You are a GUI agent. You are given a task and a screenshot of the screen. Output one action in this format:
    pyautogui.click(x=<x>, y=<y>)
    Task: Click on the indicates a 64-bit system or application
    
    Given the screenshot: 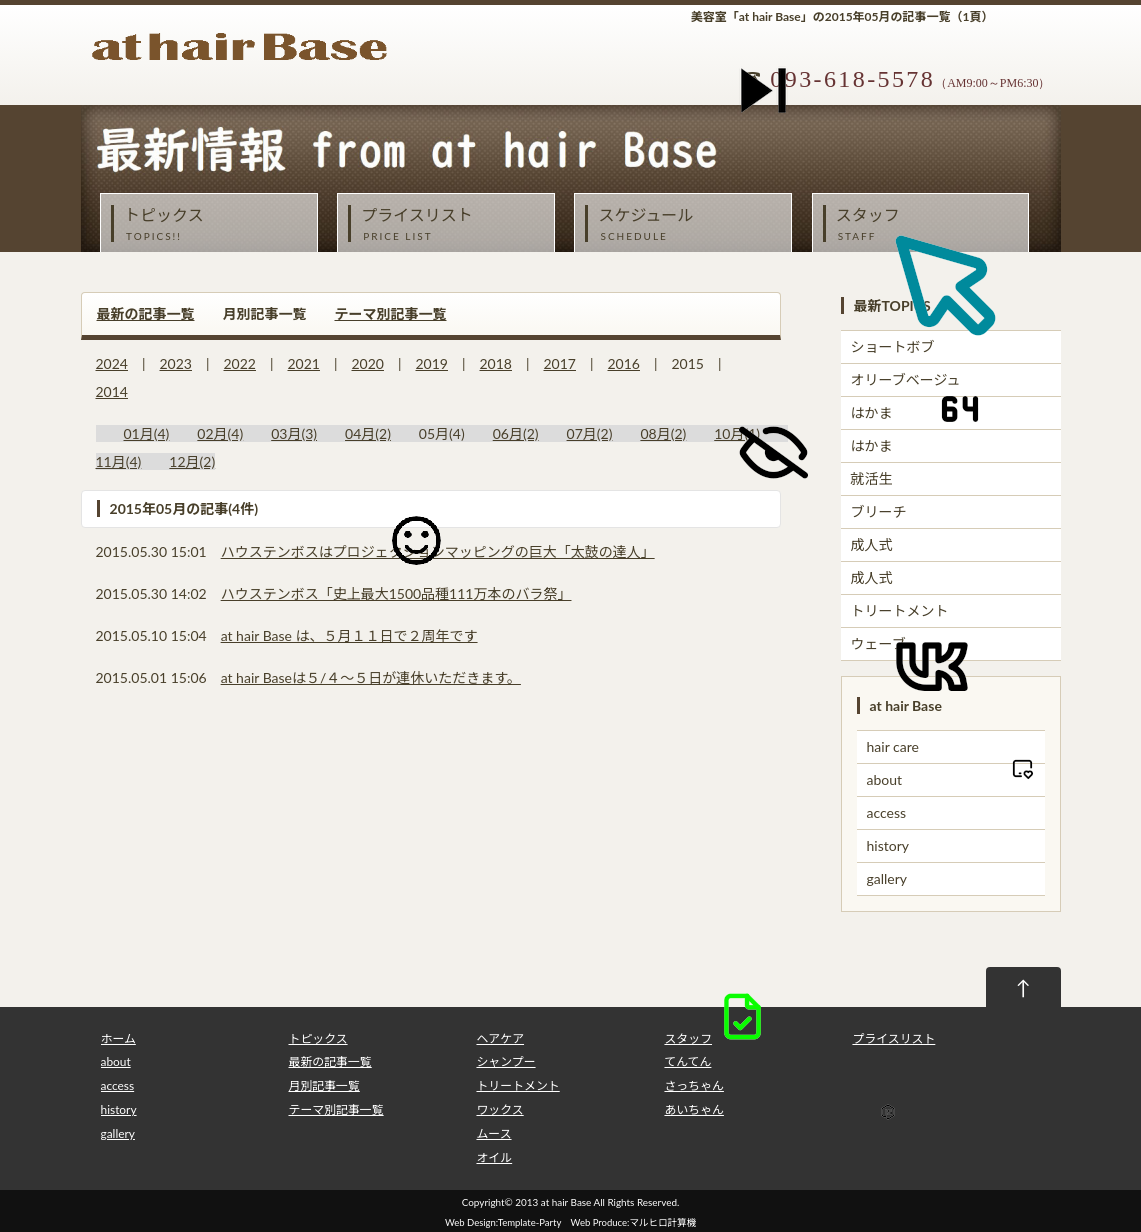 What is the action you would take?
    pyautogui.click(x=960, y=409)
    